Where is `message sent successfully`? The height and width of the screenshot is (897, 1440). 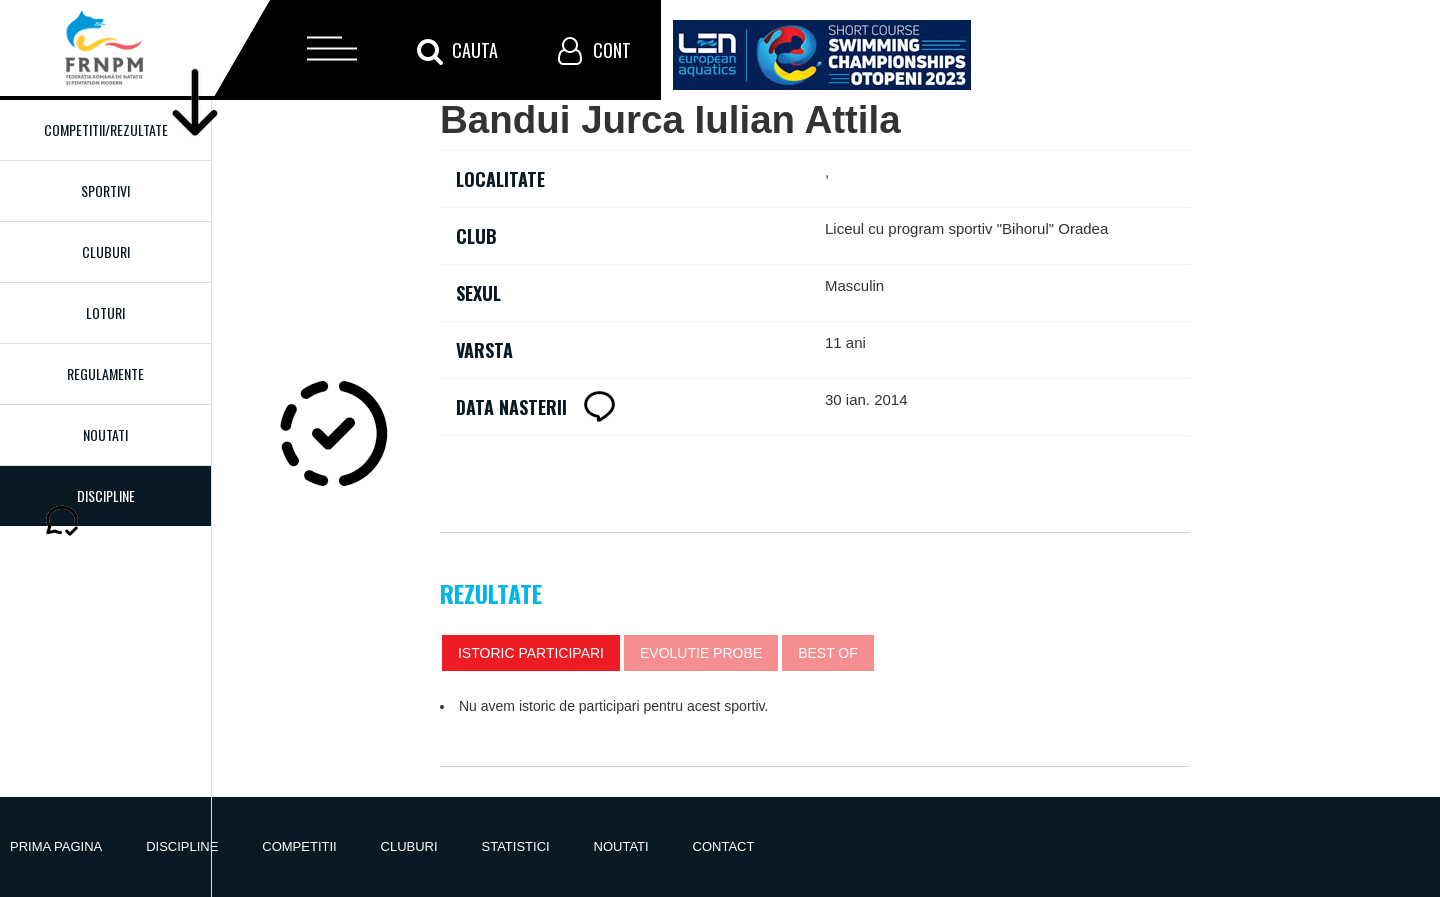
message sent successfully is located at coordinates (62, 520).